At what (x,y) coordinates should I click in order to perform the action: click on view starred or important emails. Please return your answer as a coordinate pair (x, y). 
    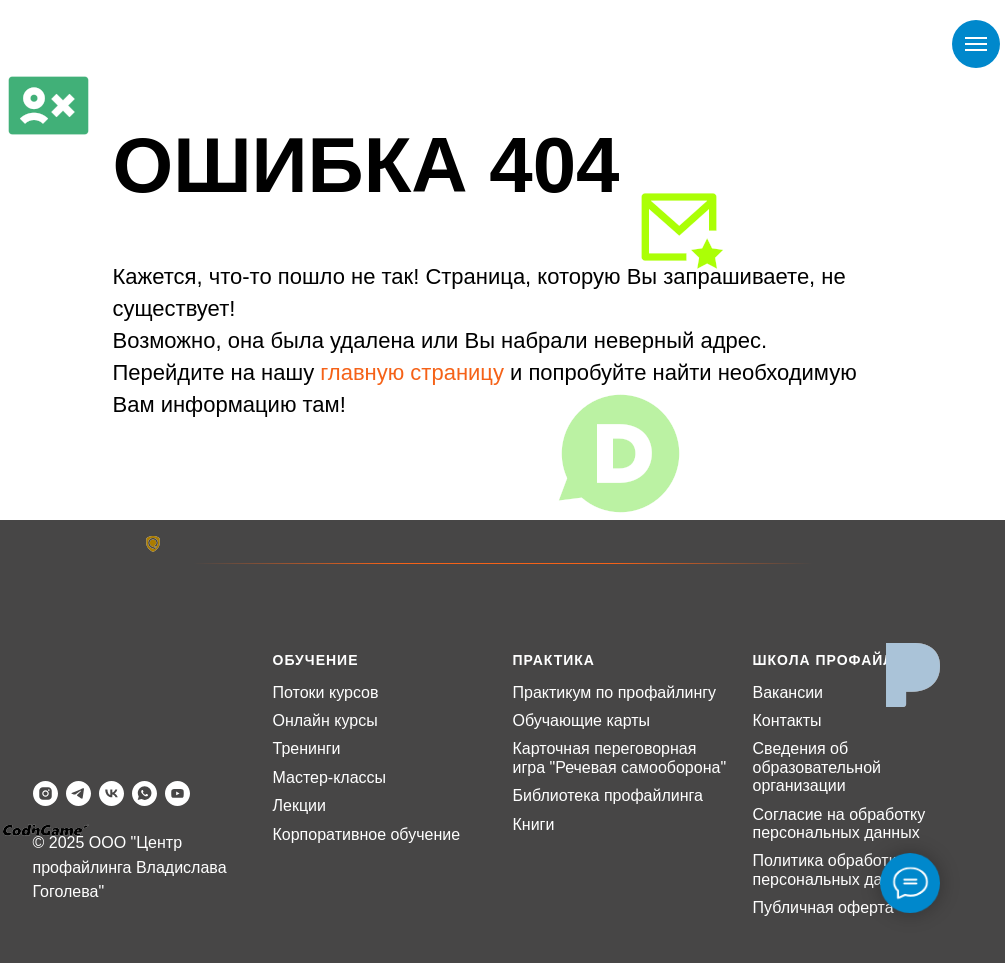
    Looking at the image, I should click on (679, 227).